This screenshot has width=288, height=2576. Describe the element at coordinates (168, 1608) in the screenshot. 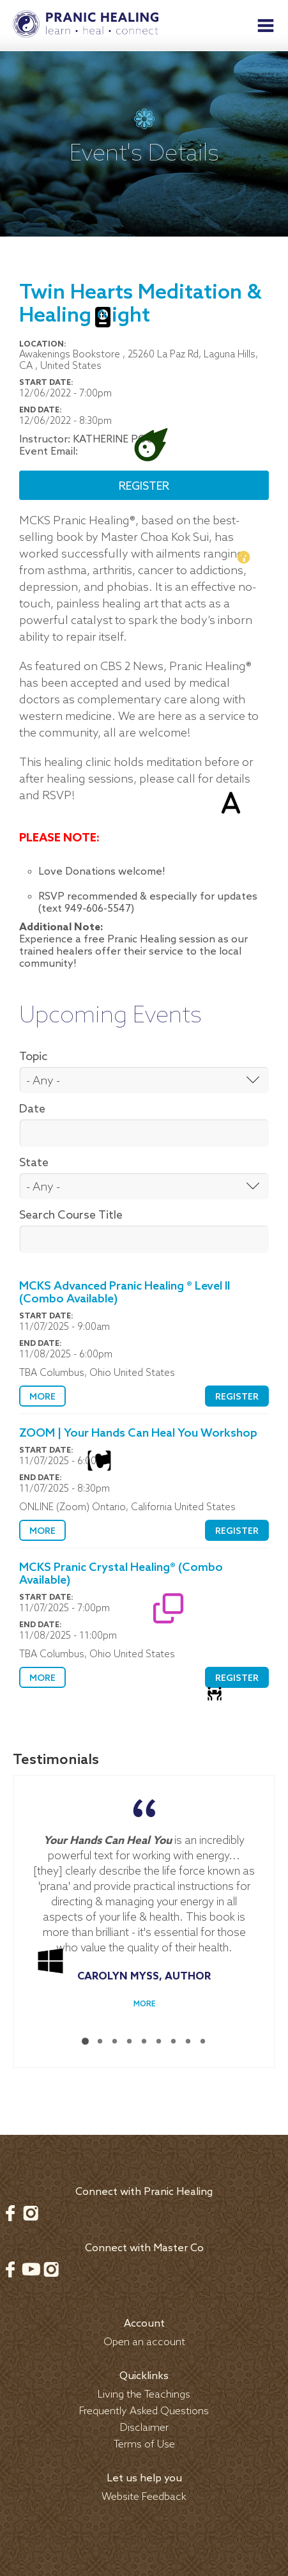

I see `duplicate or copy this item` at that location.